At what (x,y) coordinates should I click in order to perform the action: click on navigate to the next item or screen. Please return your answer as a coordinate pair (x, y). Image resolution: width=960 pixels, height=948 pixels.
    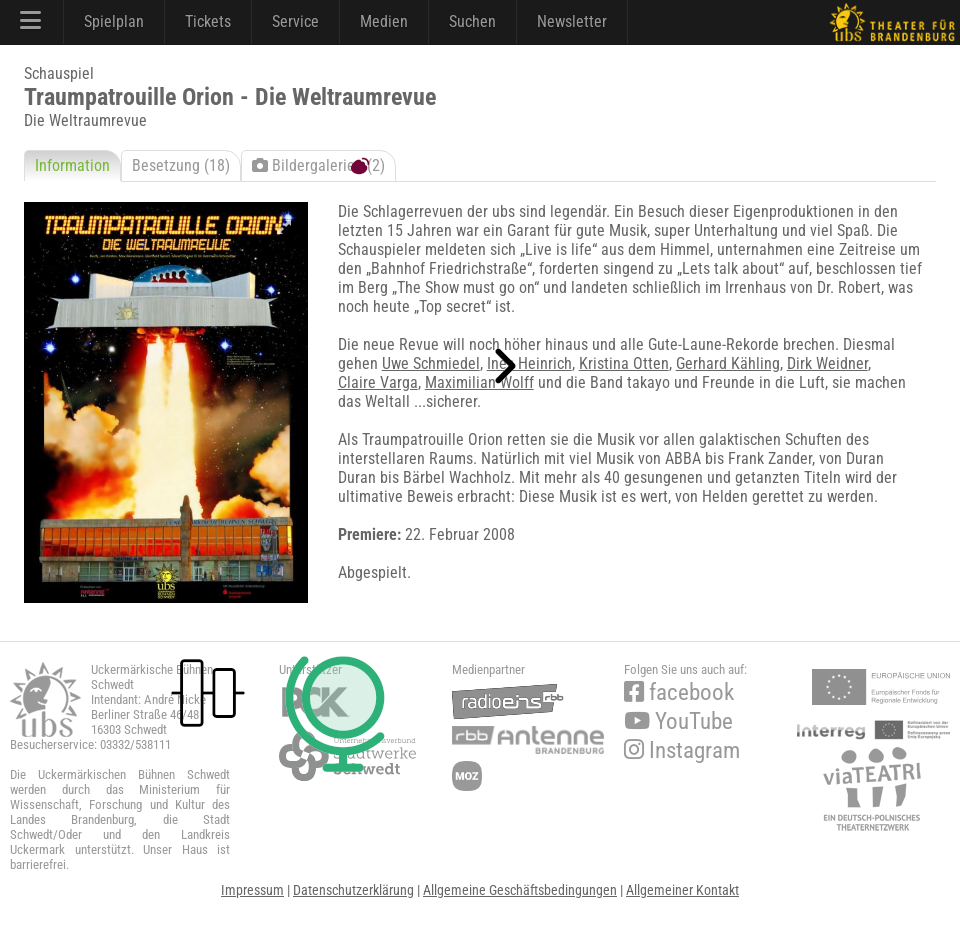
    Looking at the image, I should click on (504, 366).